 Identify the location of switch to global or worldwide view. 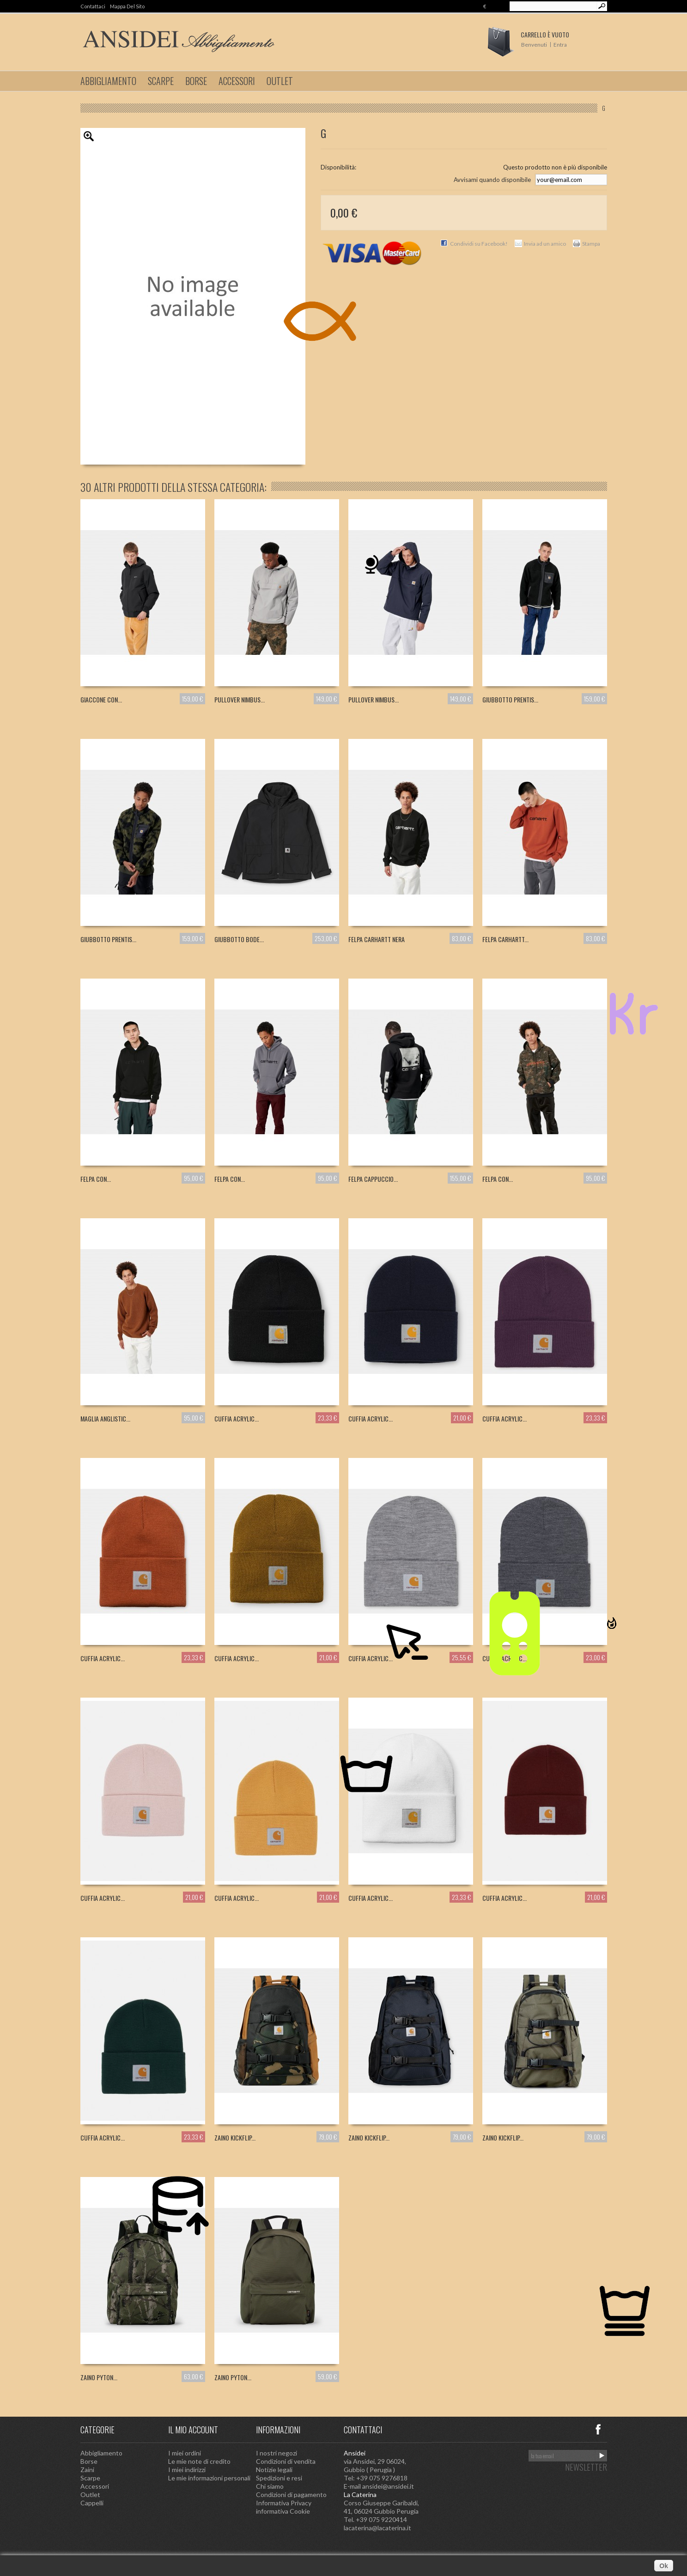
(371, 565).